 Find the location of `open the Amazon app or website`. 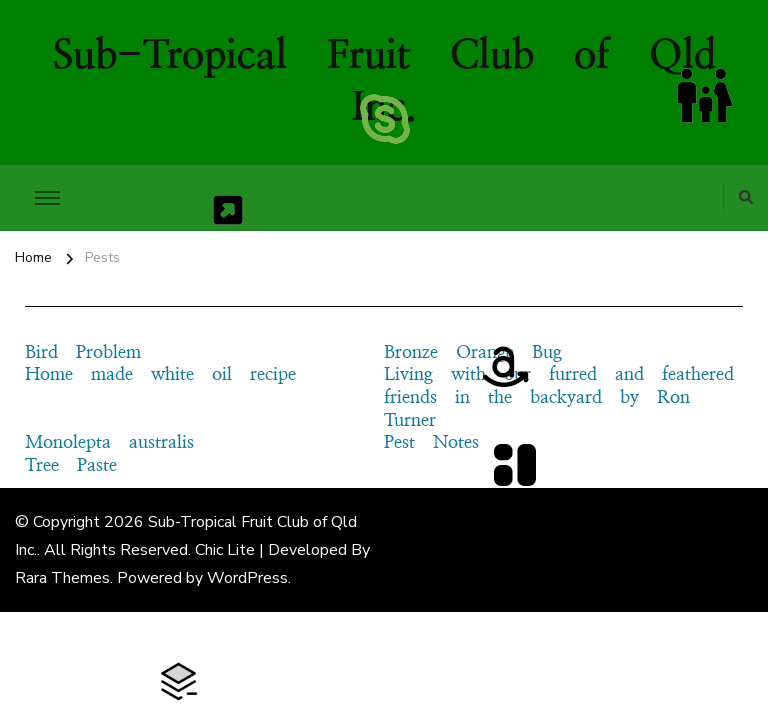

open the Amazon app or website is located at coordinates (504, 366).